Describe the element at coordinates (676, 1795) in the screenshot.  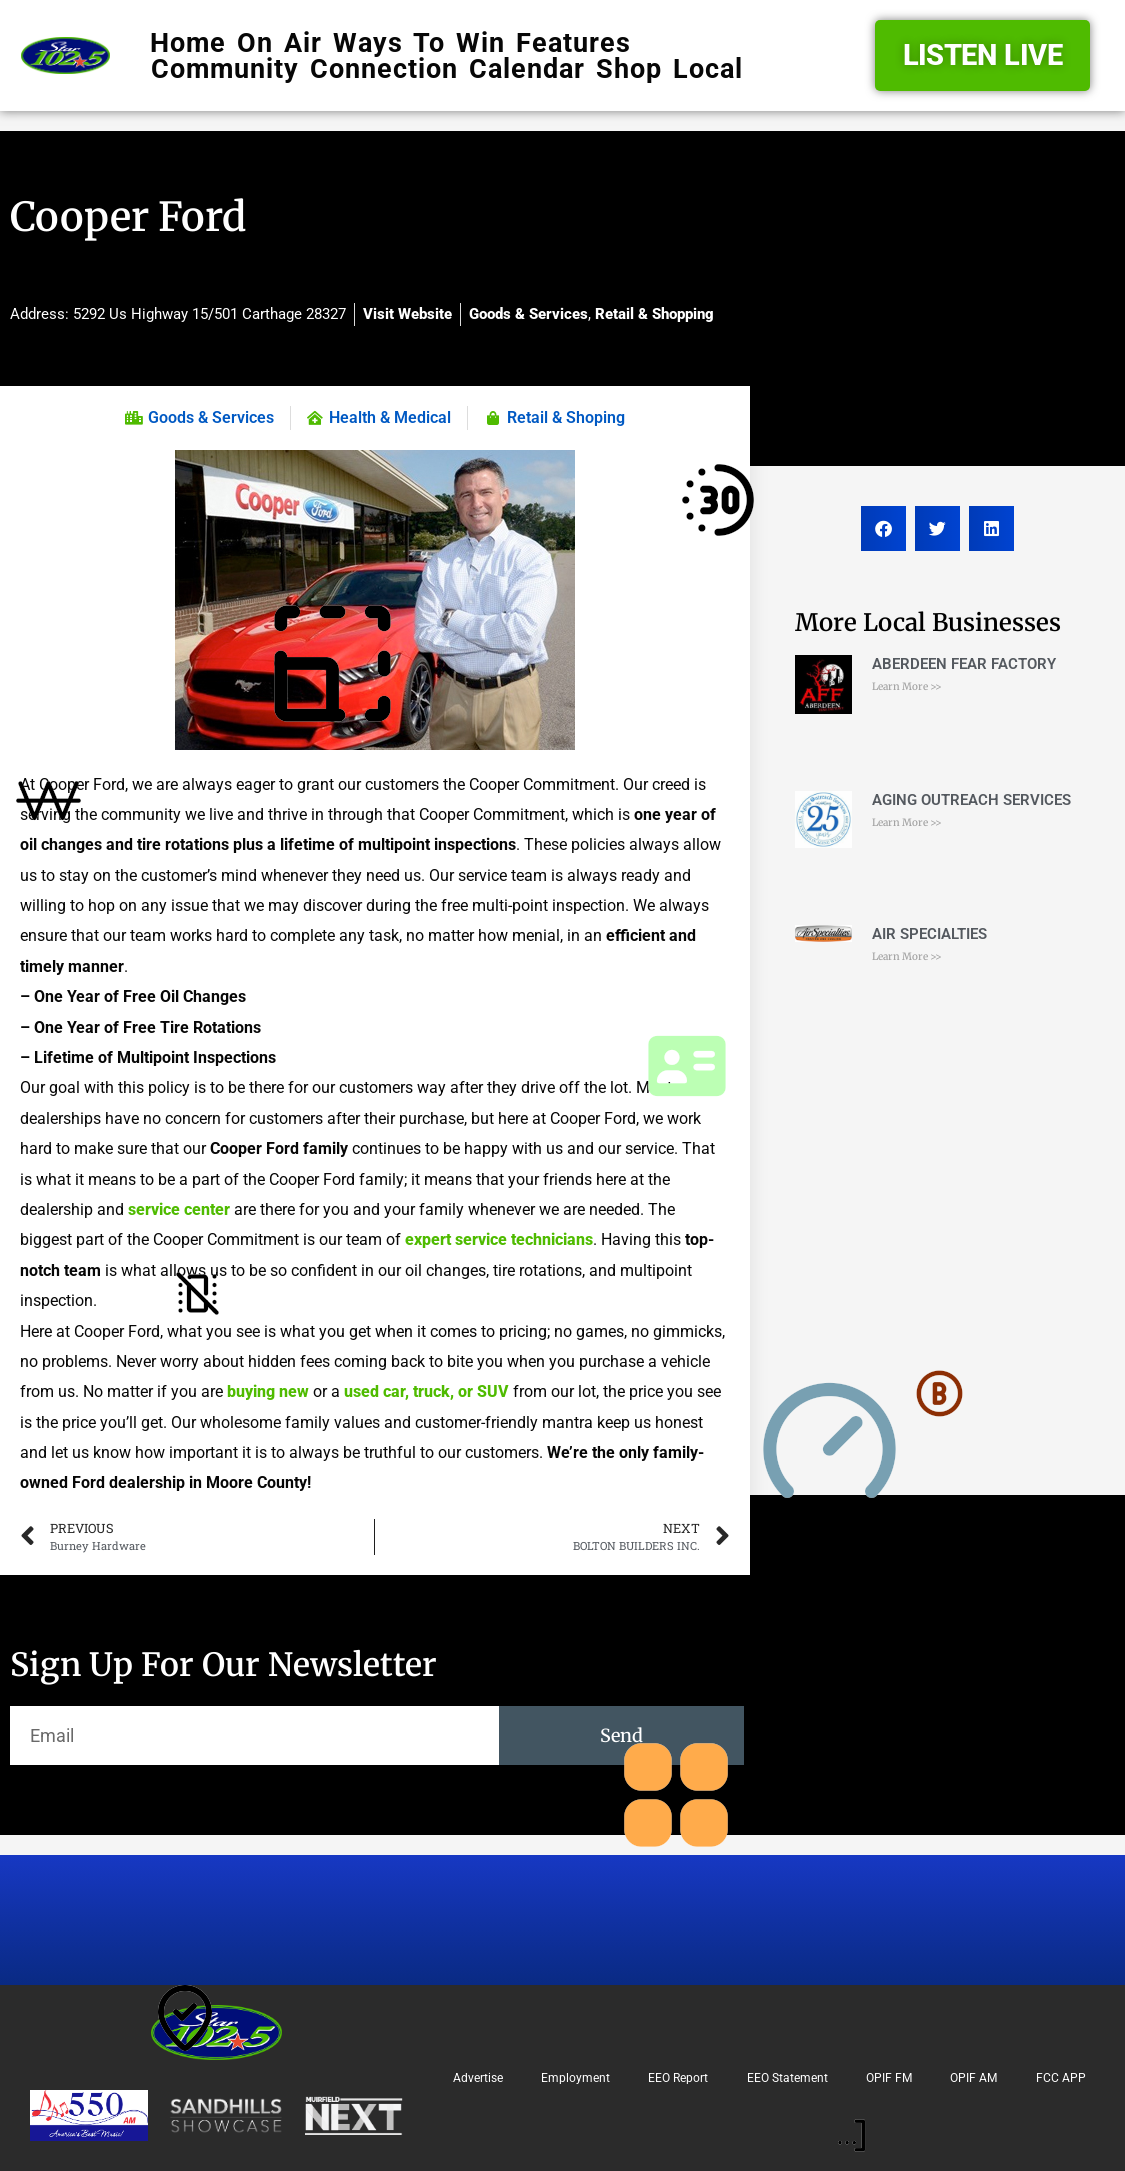
I see `view items in grid layout` at that location.